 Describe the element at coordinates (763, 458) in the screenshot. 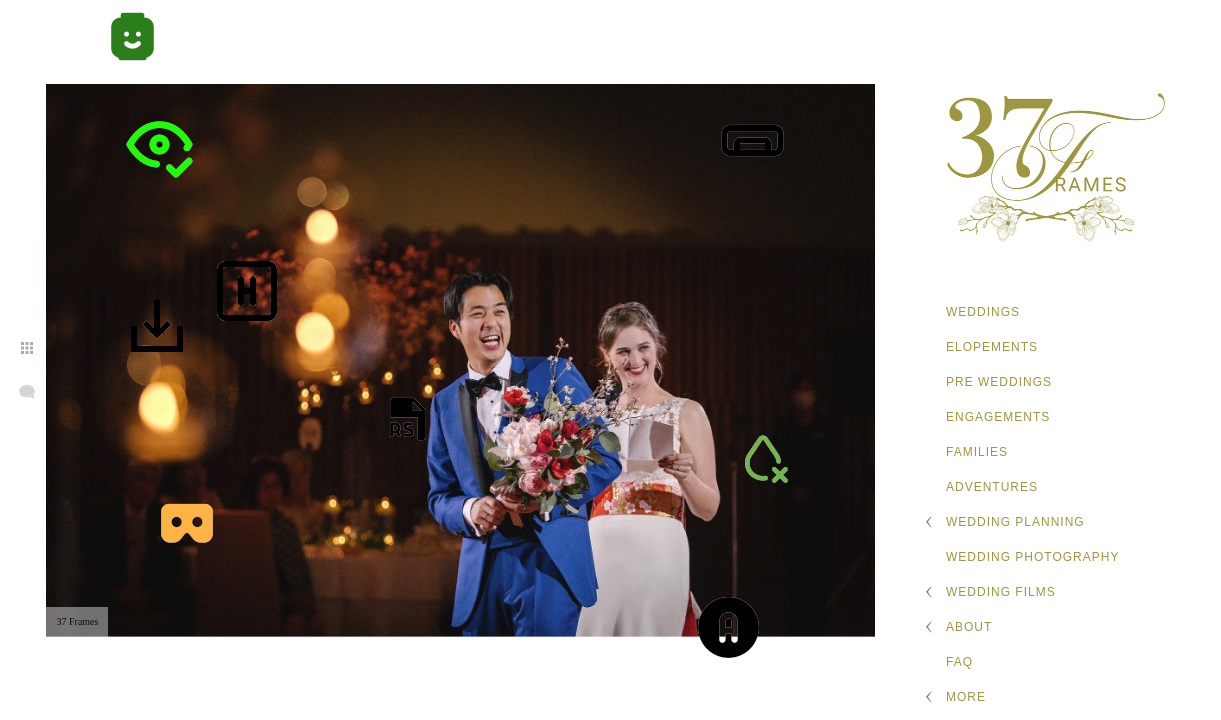

I see `disable water or liquid-related feature` at that location.